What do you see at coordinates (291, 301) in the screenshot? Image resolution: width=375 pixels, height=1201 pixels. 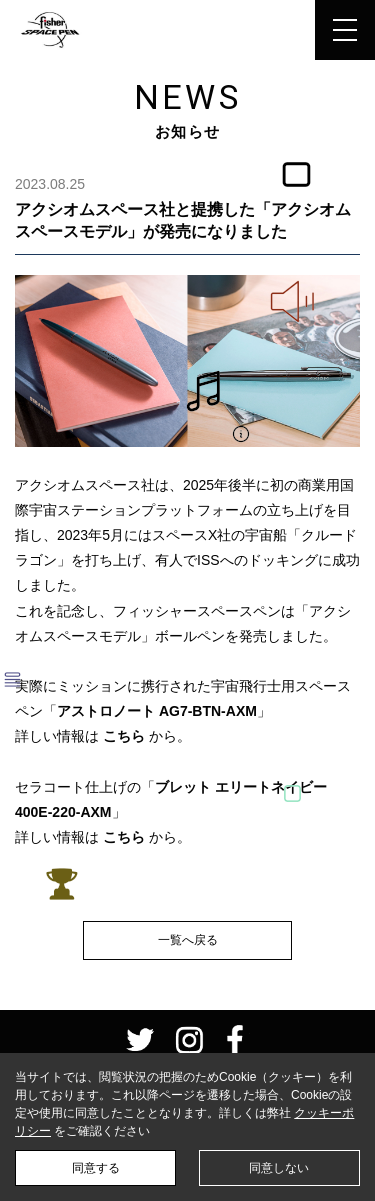 I see `increase or adjust volume` at bounding box center [291, 301].